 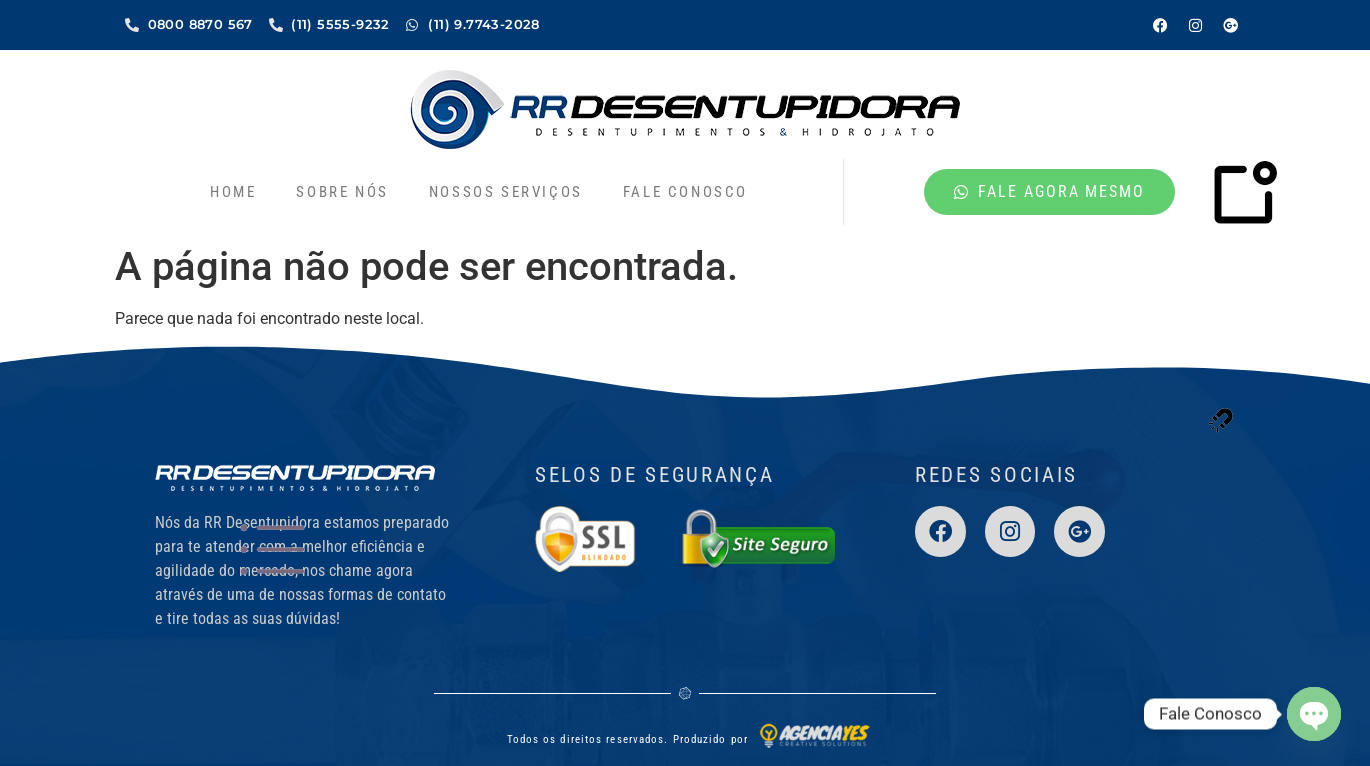 I want to click on view notifications, so click(x=1244, y=193).